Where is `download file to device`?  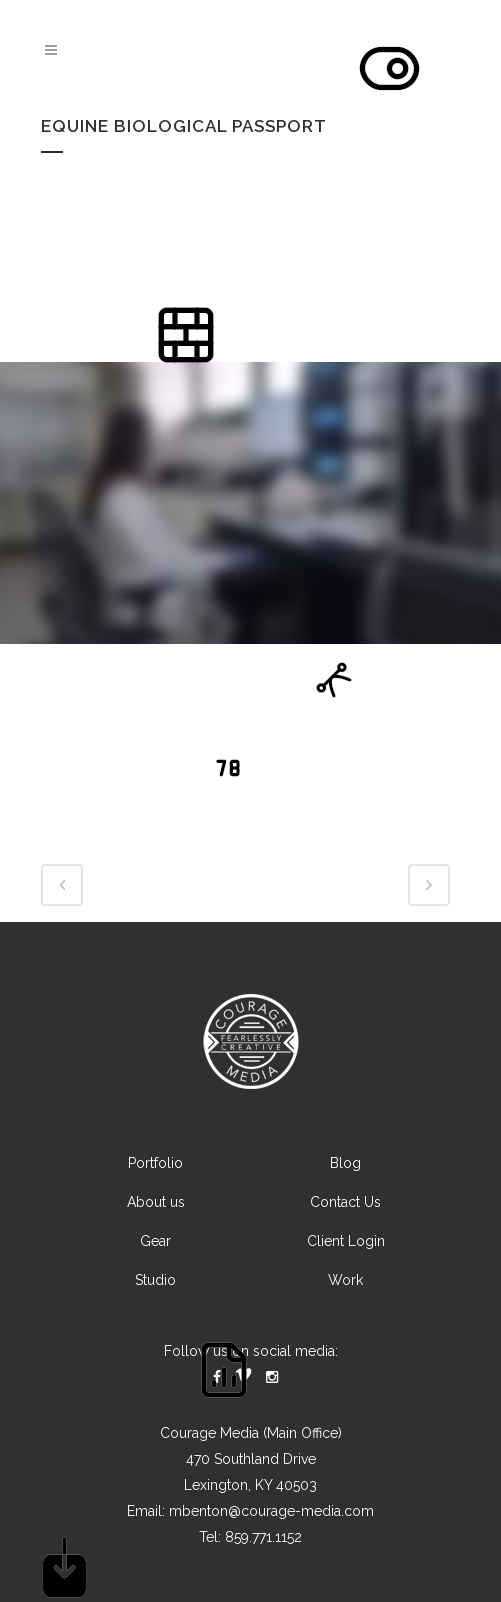 download file to device is located at coordinates (64, 1567).